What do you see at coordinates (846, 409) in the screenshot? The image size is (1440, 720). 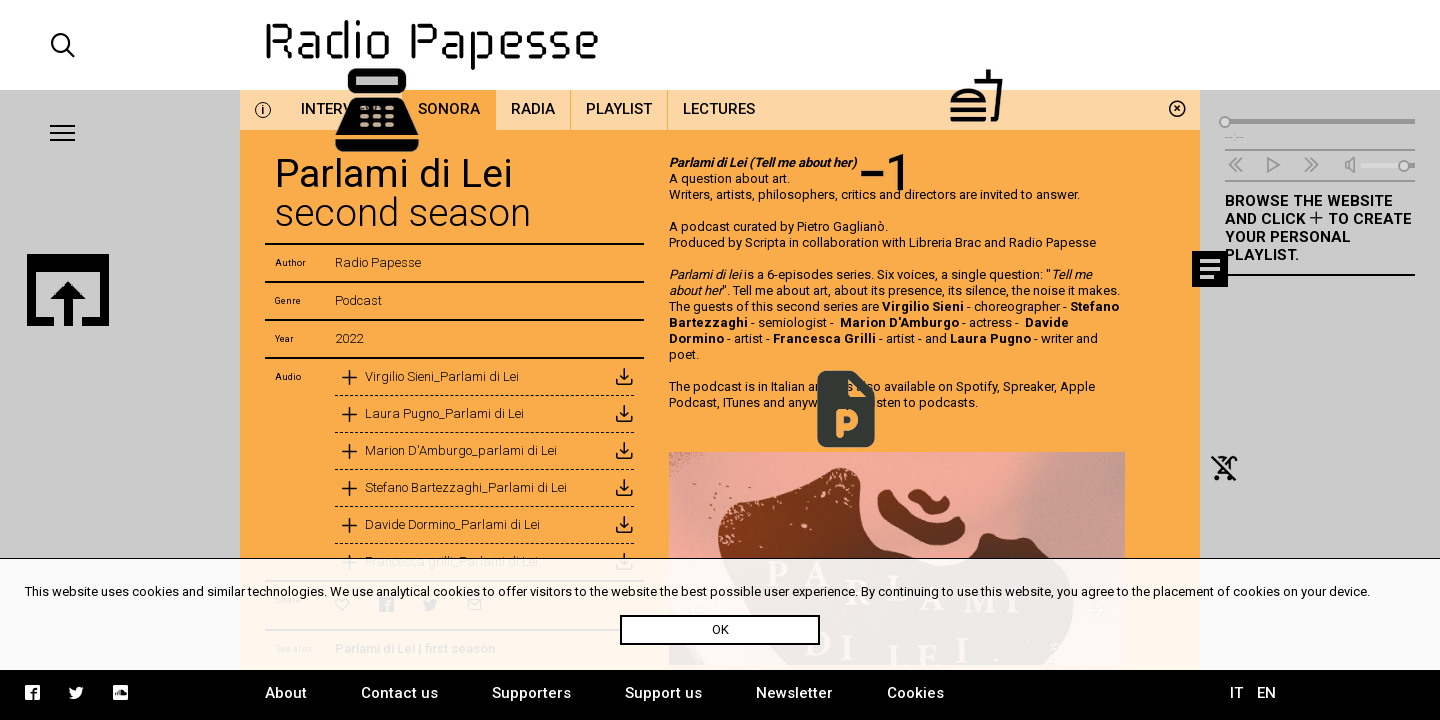 I see `open a PowerPoint presentation file` at bounding box center [846, 409].